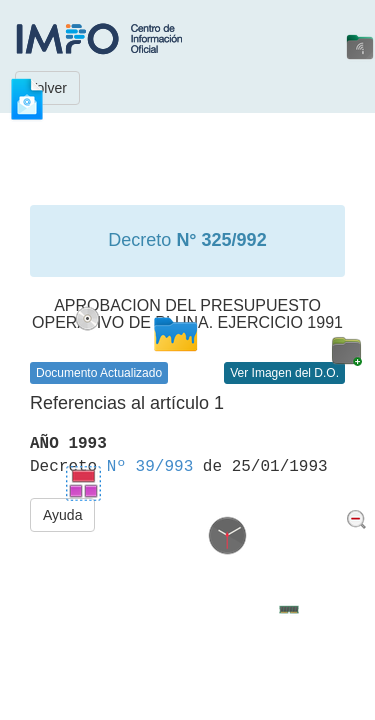 The image size is (375, 720). Describe the element at coordinates (346, 350) in the screenshot. I see `create a new folder` at that location.